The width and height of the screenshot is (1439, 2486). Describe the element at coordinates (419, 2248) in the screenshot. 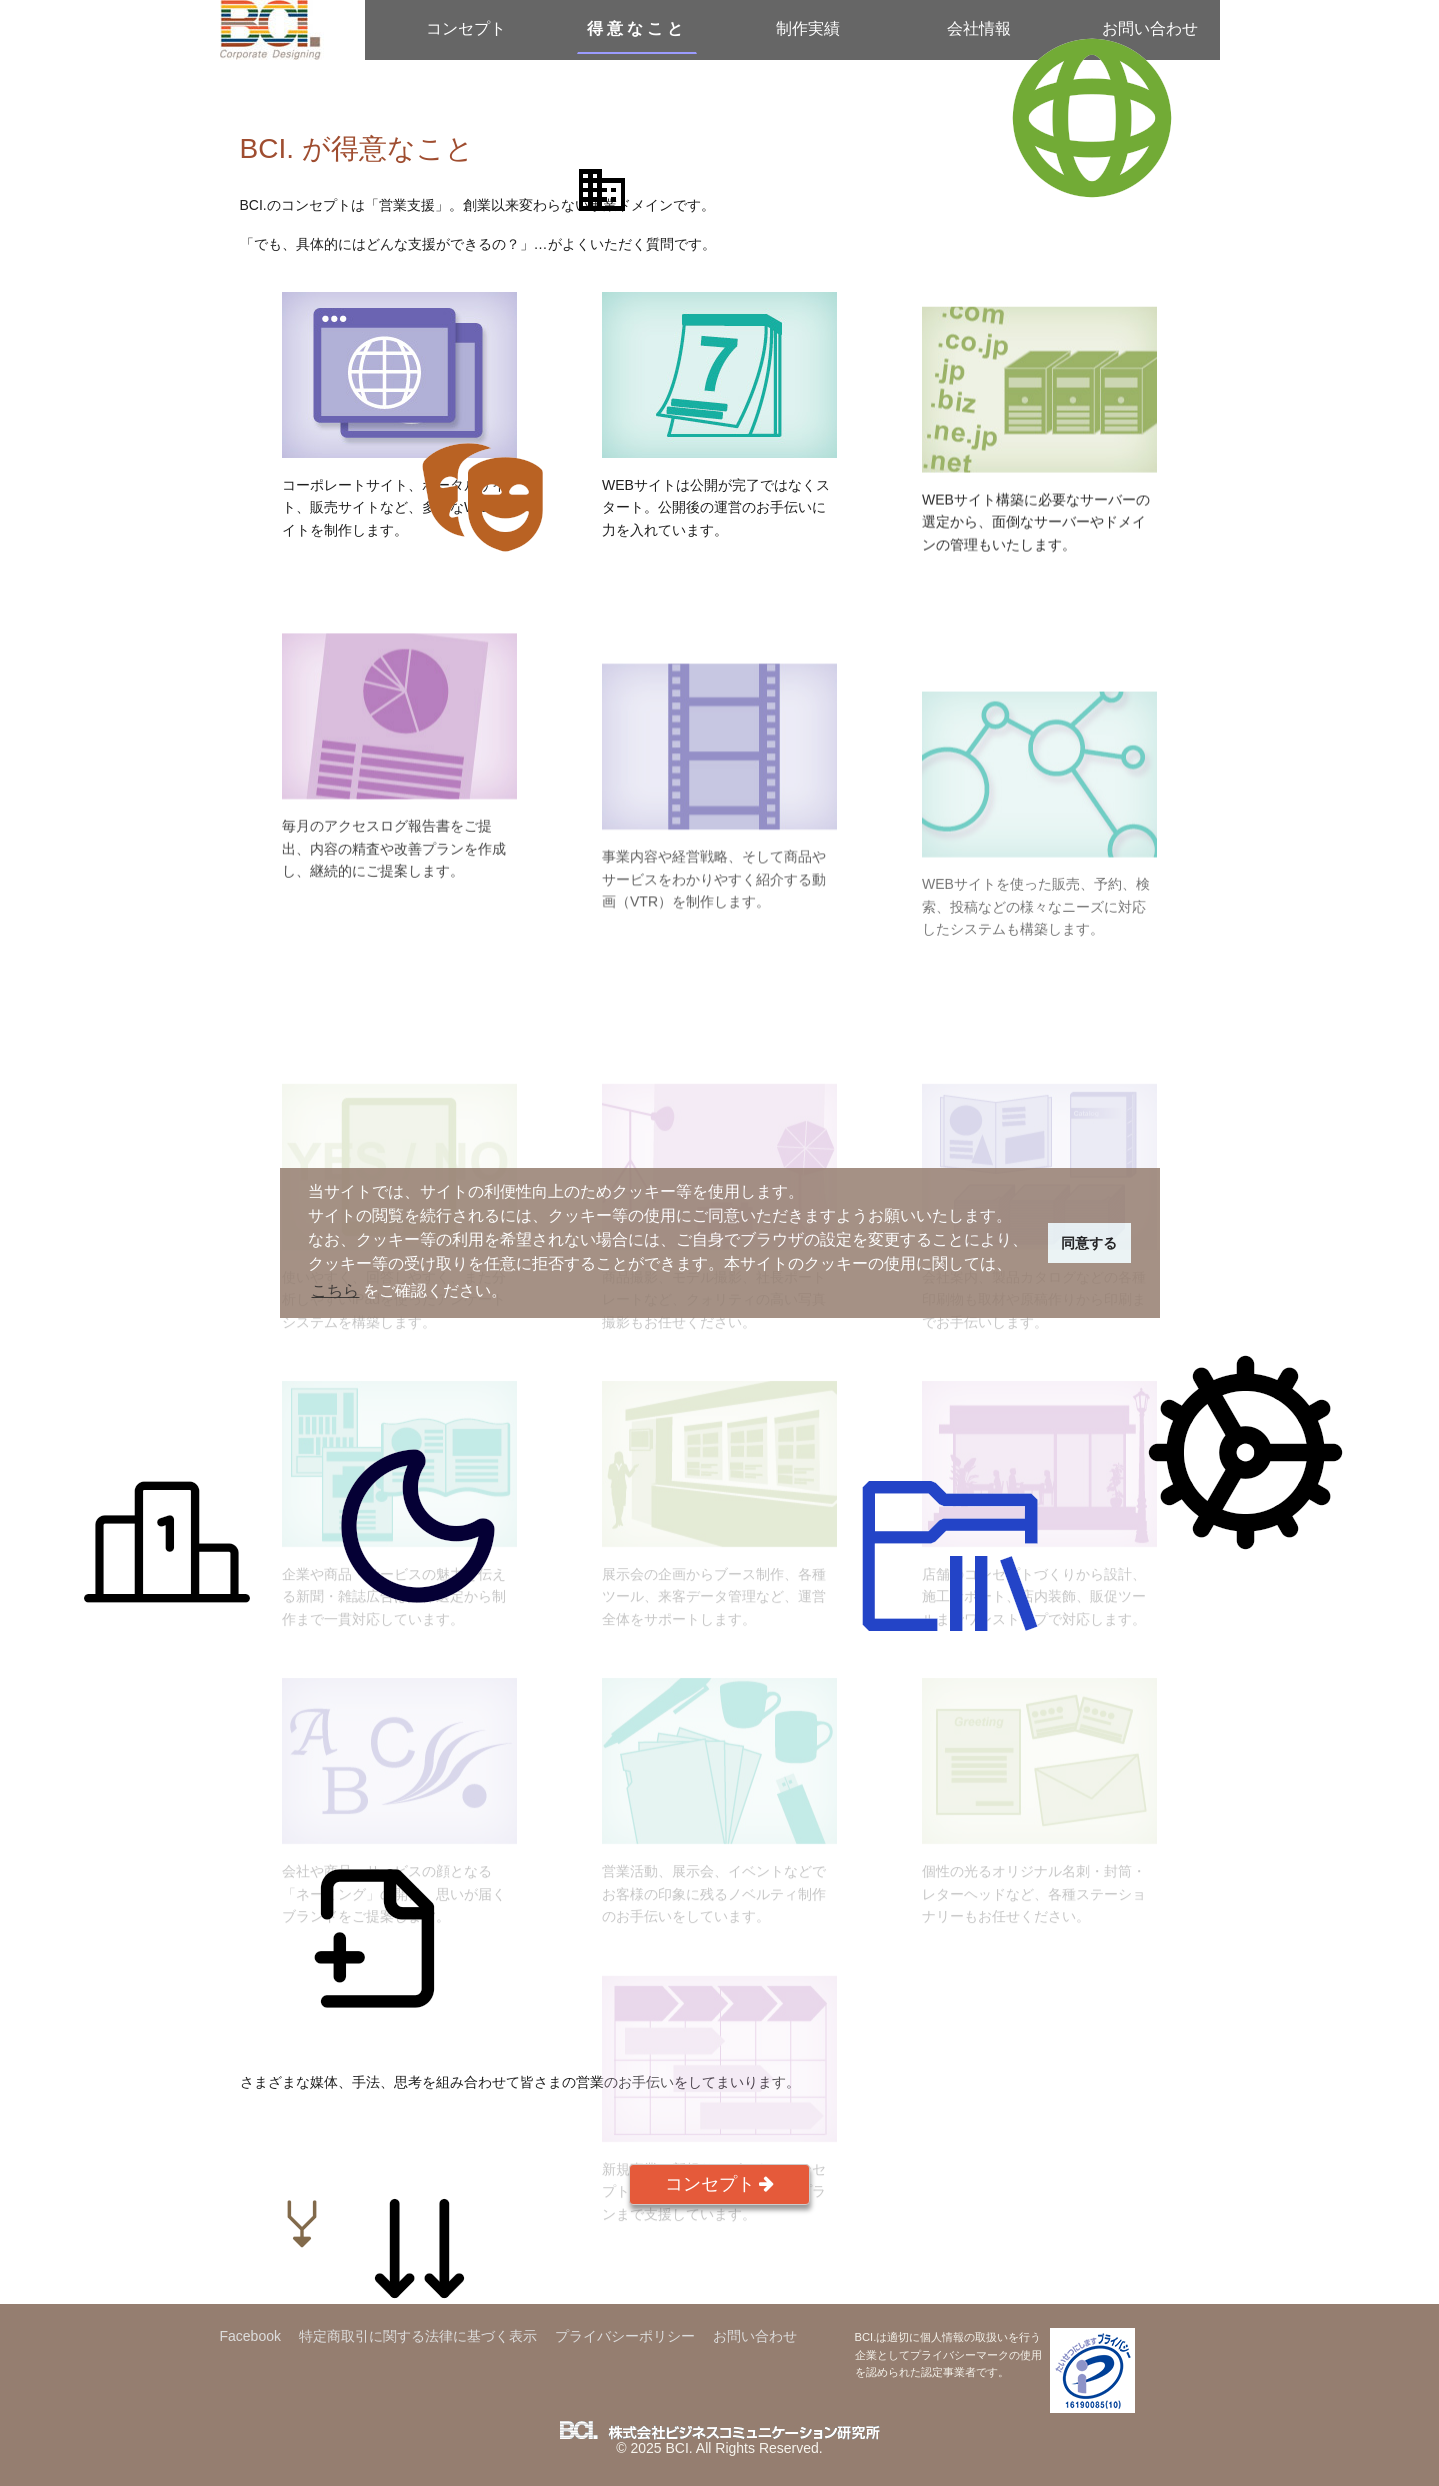

I see `download multiple items` at that location.